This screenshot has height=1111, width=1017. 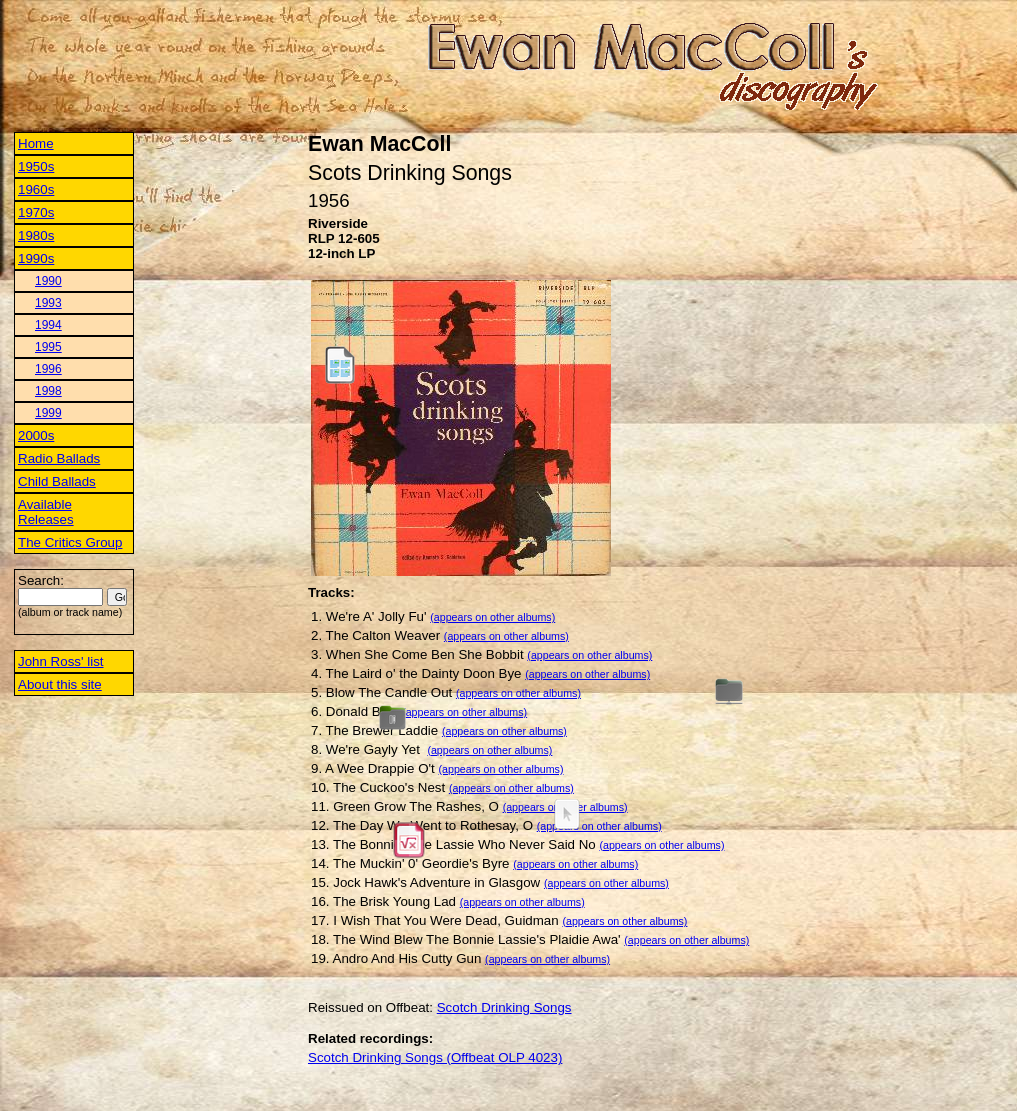 I want to click on cursor image file type, so click(x=567, y=814).